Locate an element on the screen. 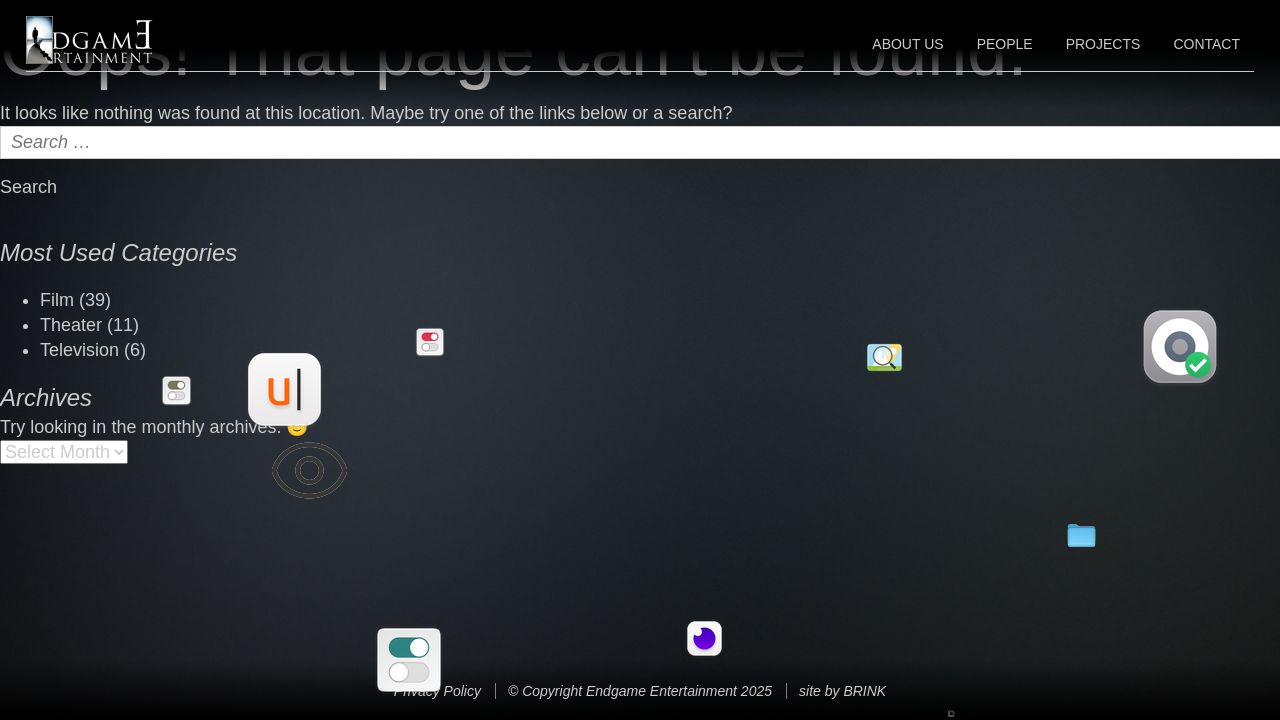 Image resolution: width=1280 pixels, height=720 pixels. folder template for creating custom folder icons is located at coordinates (1081, 535).